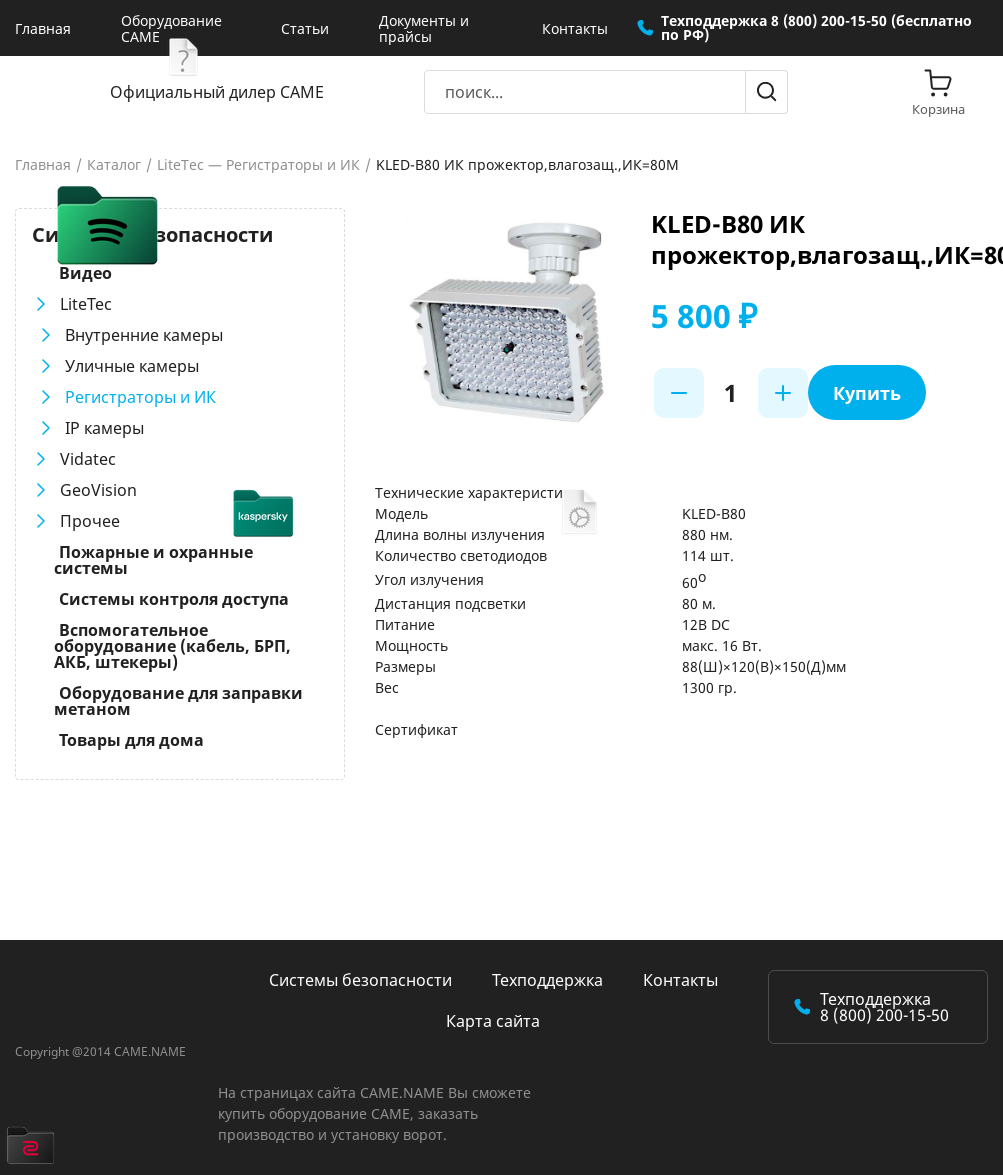 This screenshot has width=1003, height=1175. Describe the element at coordinates (107, 228) in the screenshot. I see `open folder containing spotify downloads or files` at that location.